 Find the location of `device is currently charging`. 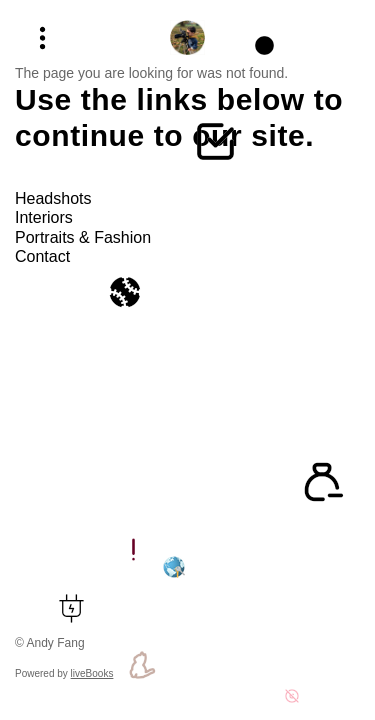

device is currently charging is located at coordinates (71, 608).